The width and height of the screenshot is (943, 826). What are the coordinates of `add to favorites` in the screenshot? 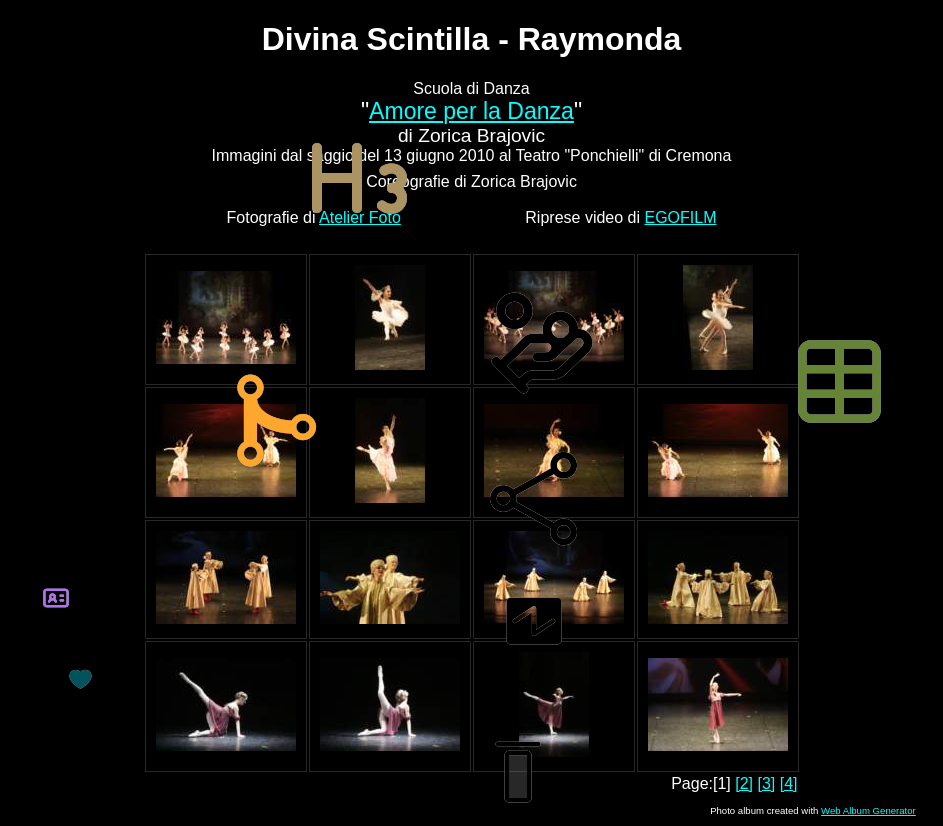 It's located at (80, 678).